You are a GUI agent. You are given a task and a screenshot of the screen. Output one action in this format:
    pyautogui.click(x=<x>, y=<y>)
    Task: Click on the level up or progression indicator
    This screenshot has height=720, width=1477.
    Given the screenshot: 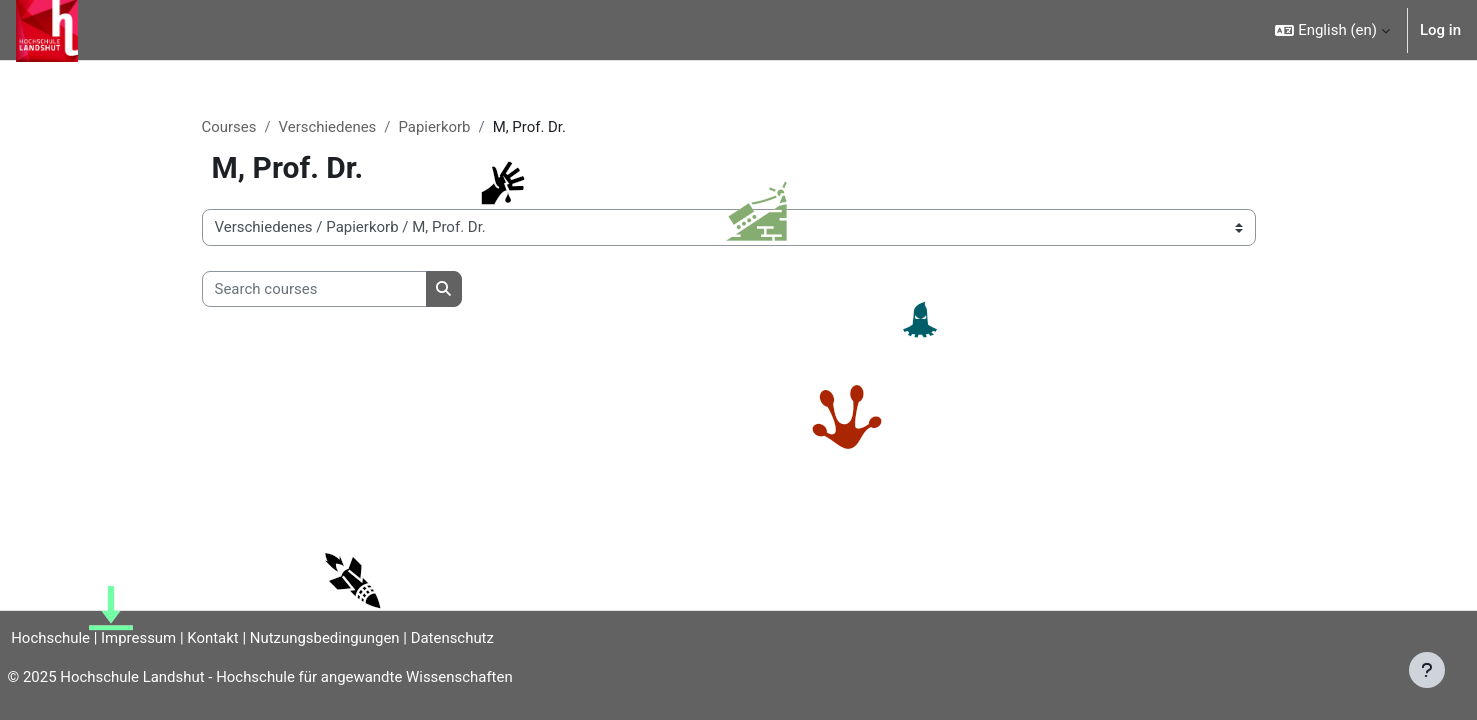 What is the action you would take?
    pyautogui.click(x=757, y=211)
    